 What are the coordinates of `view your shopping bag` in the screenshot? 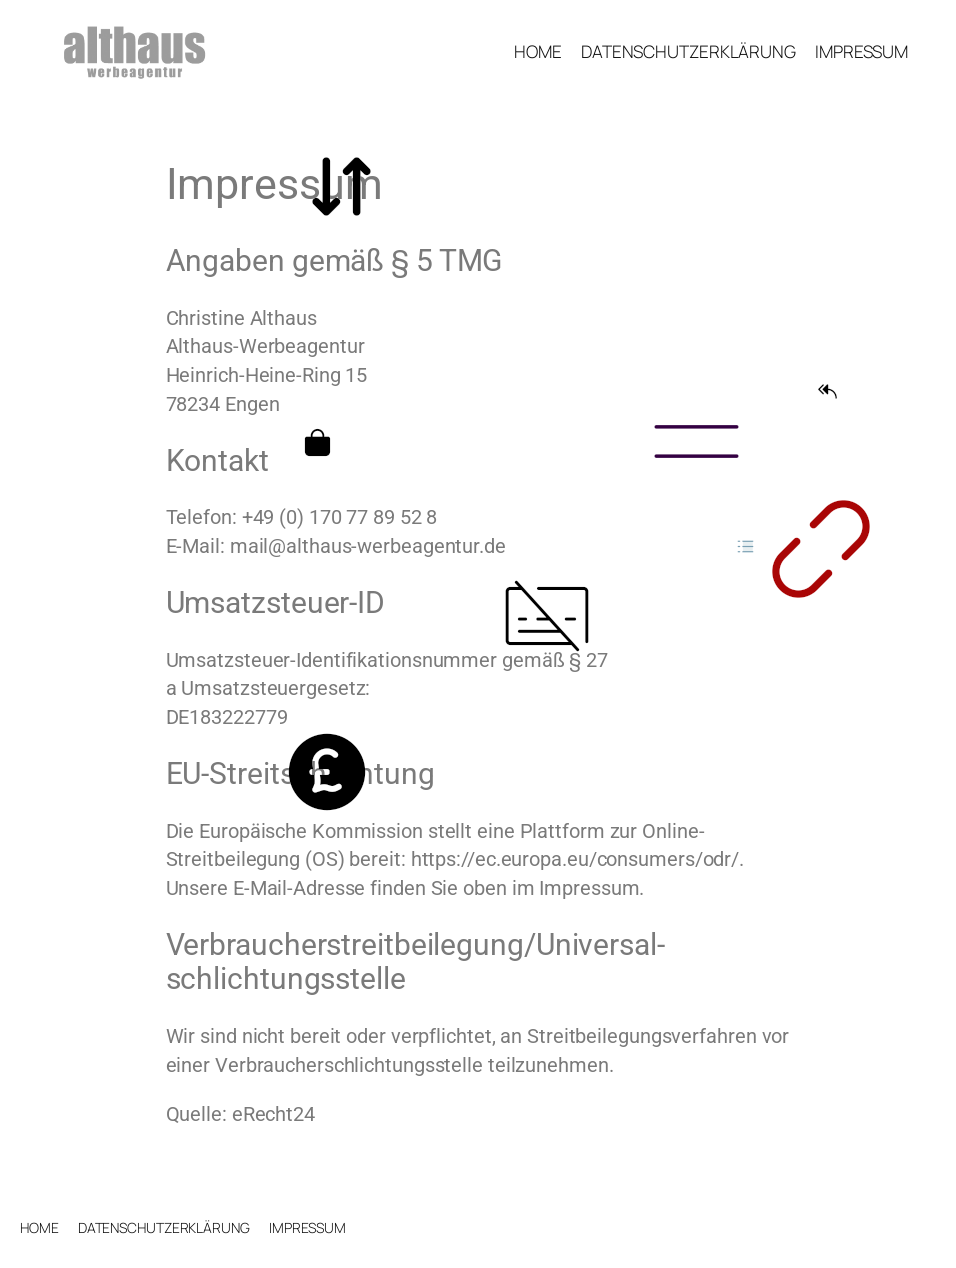 It's located at (317, 442).